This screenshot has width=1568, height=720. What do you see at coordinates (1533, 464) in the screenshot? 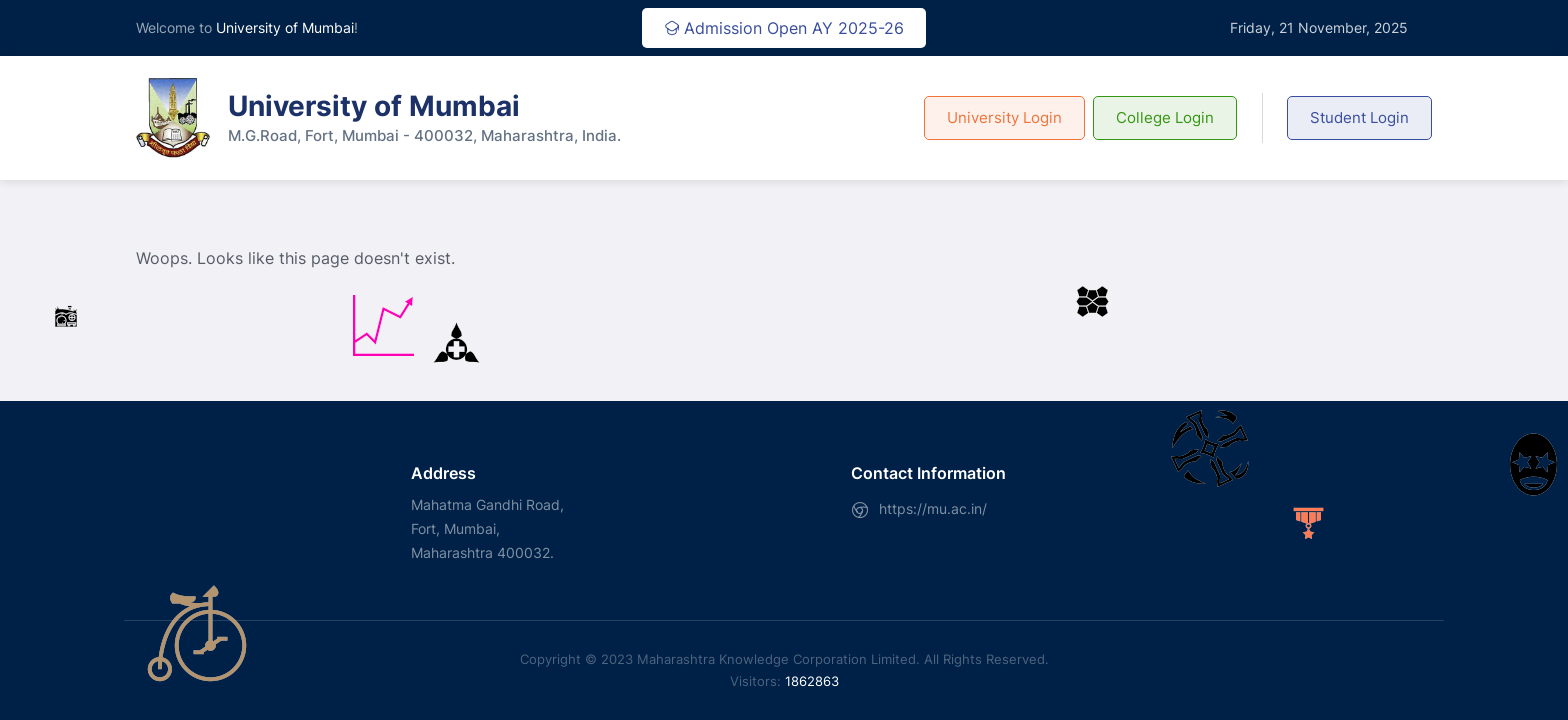
I see `indicates an excited or amazed reaction` at bounding box center [1533, 464].